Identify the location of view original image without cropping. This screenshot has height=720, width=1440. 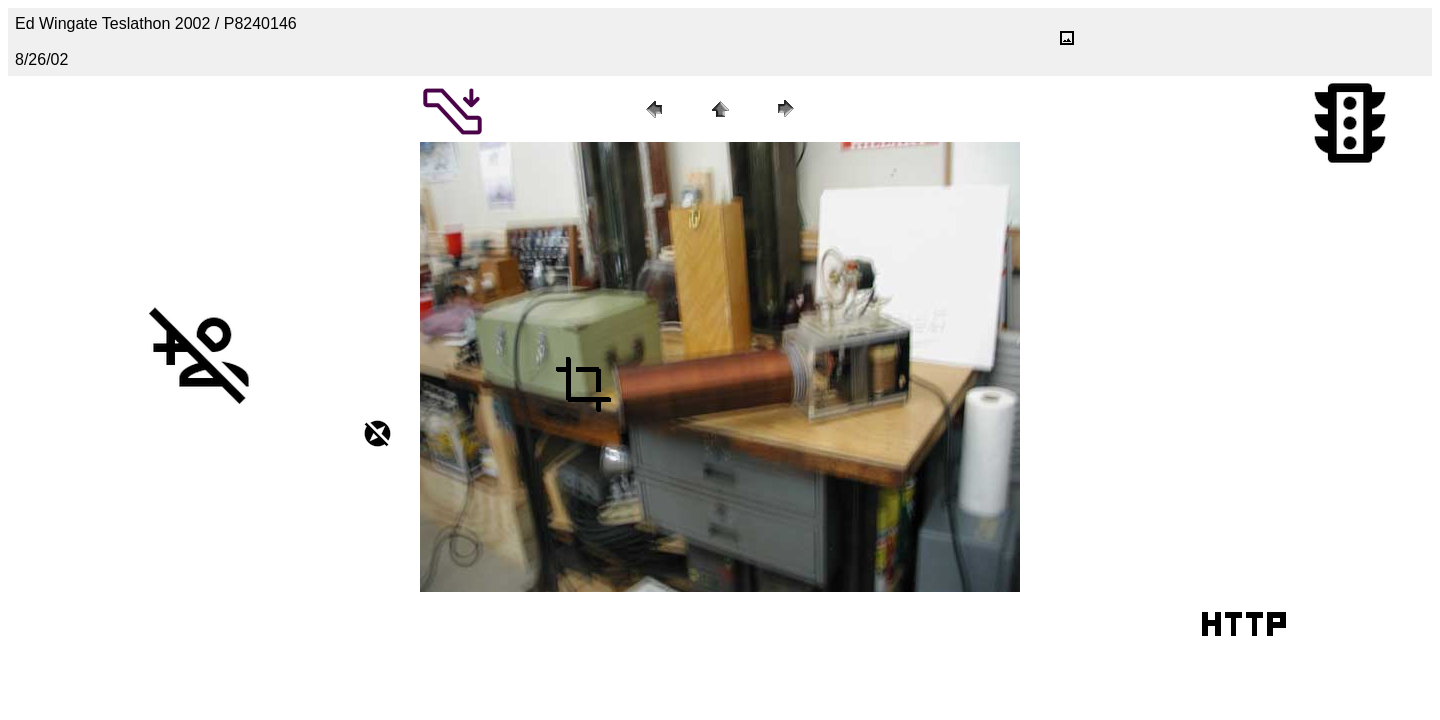
(1067, 38).